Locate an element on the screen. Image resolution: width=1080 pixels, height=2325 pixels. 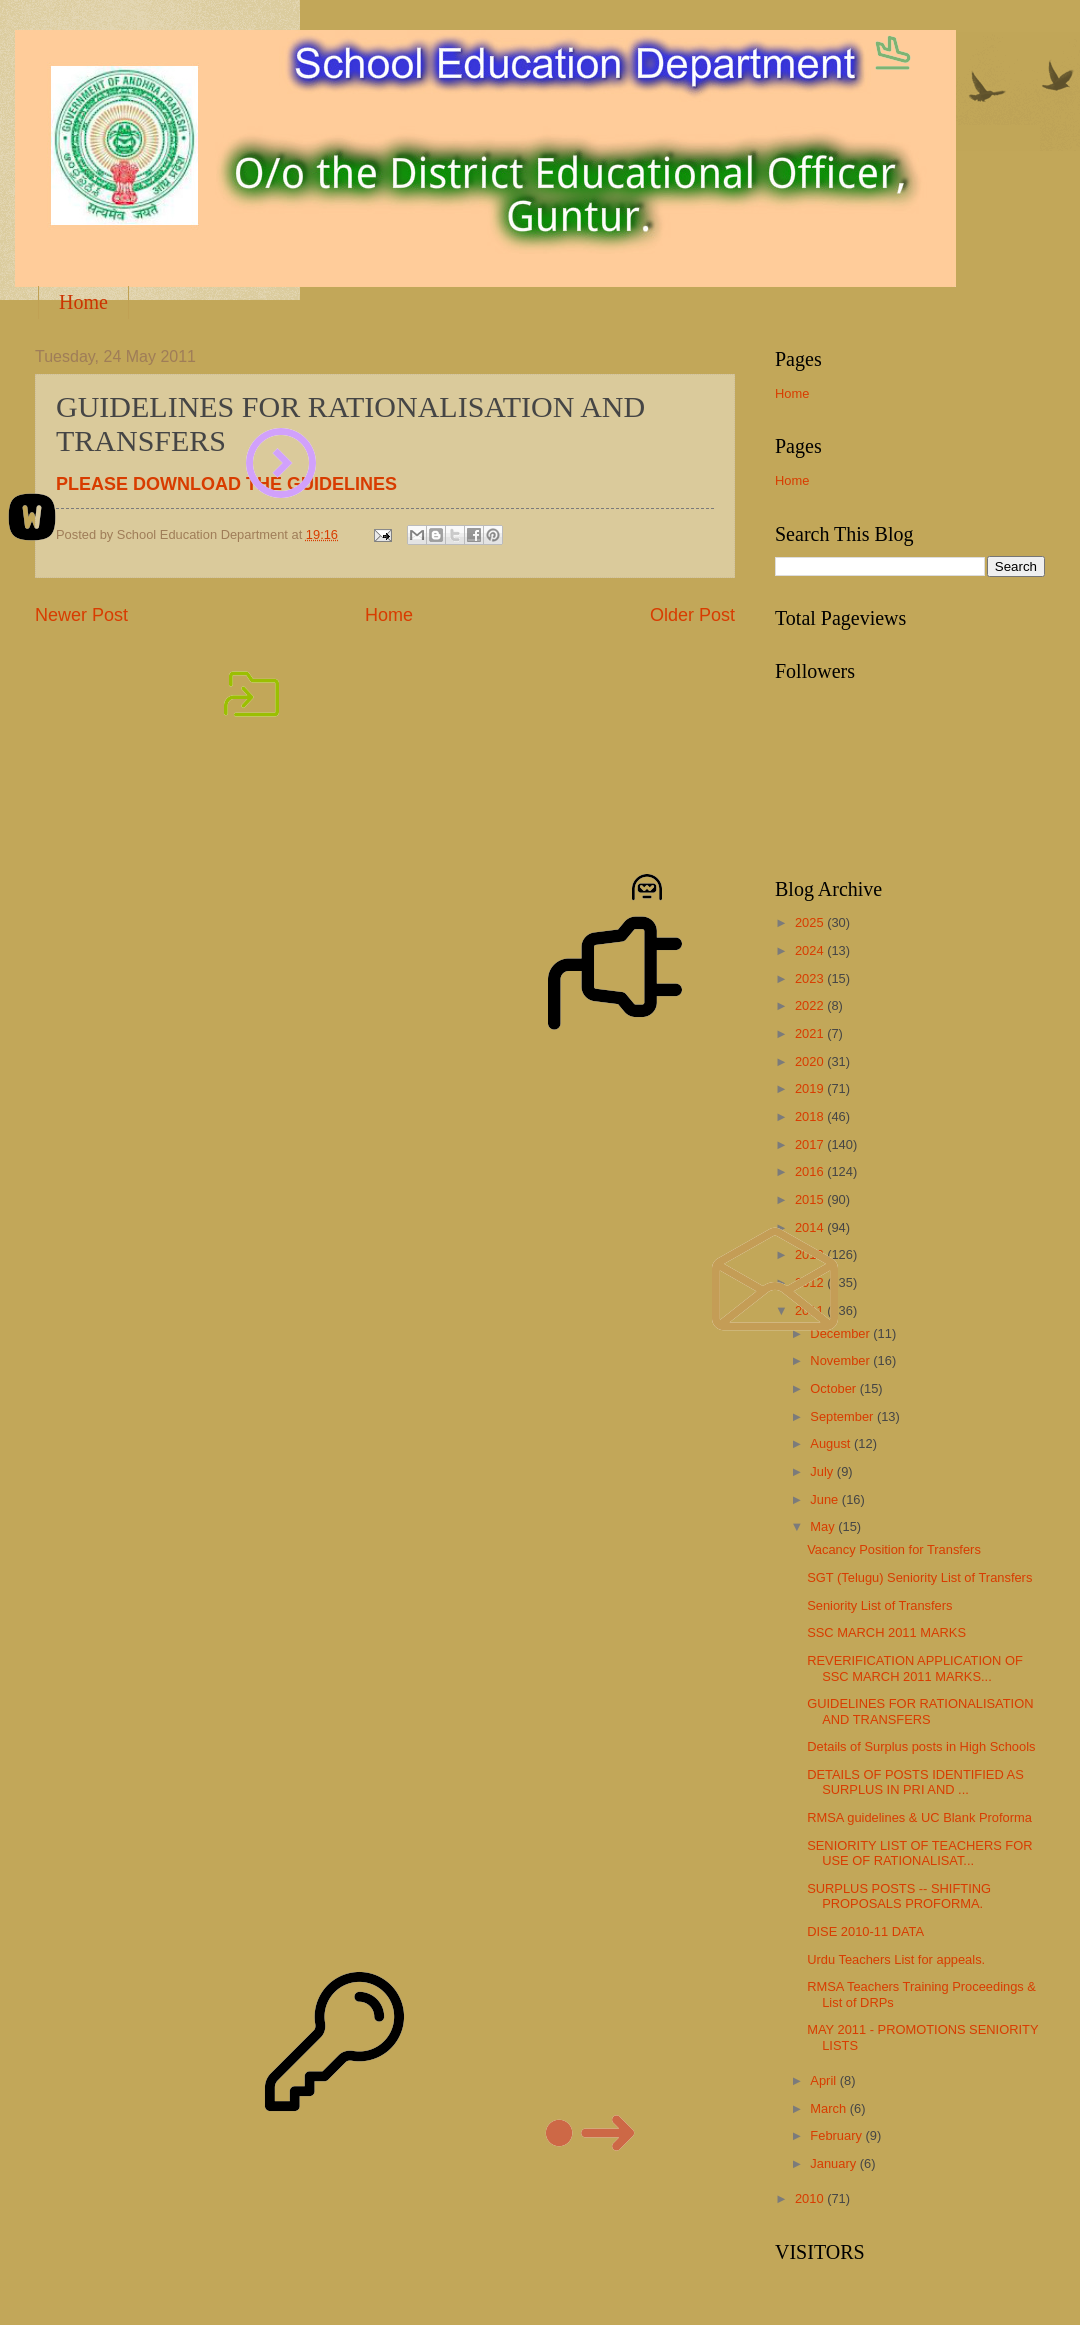
view read messages is located at coordinates (775, 1283).